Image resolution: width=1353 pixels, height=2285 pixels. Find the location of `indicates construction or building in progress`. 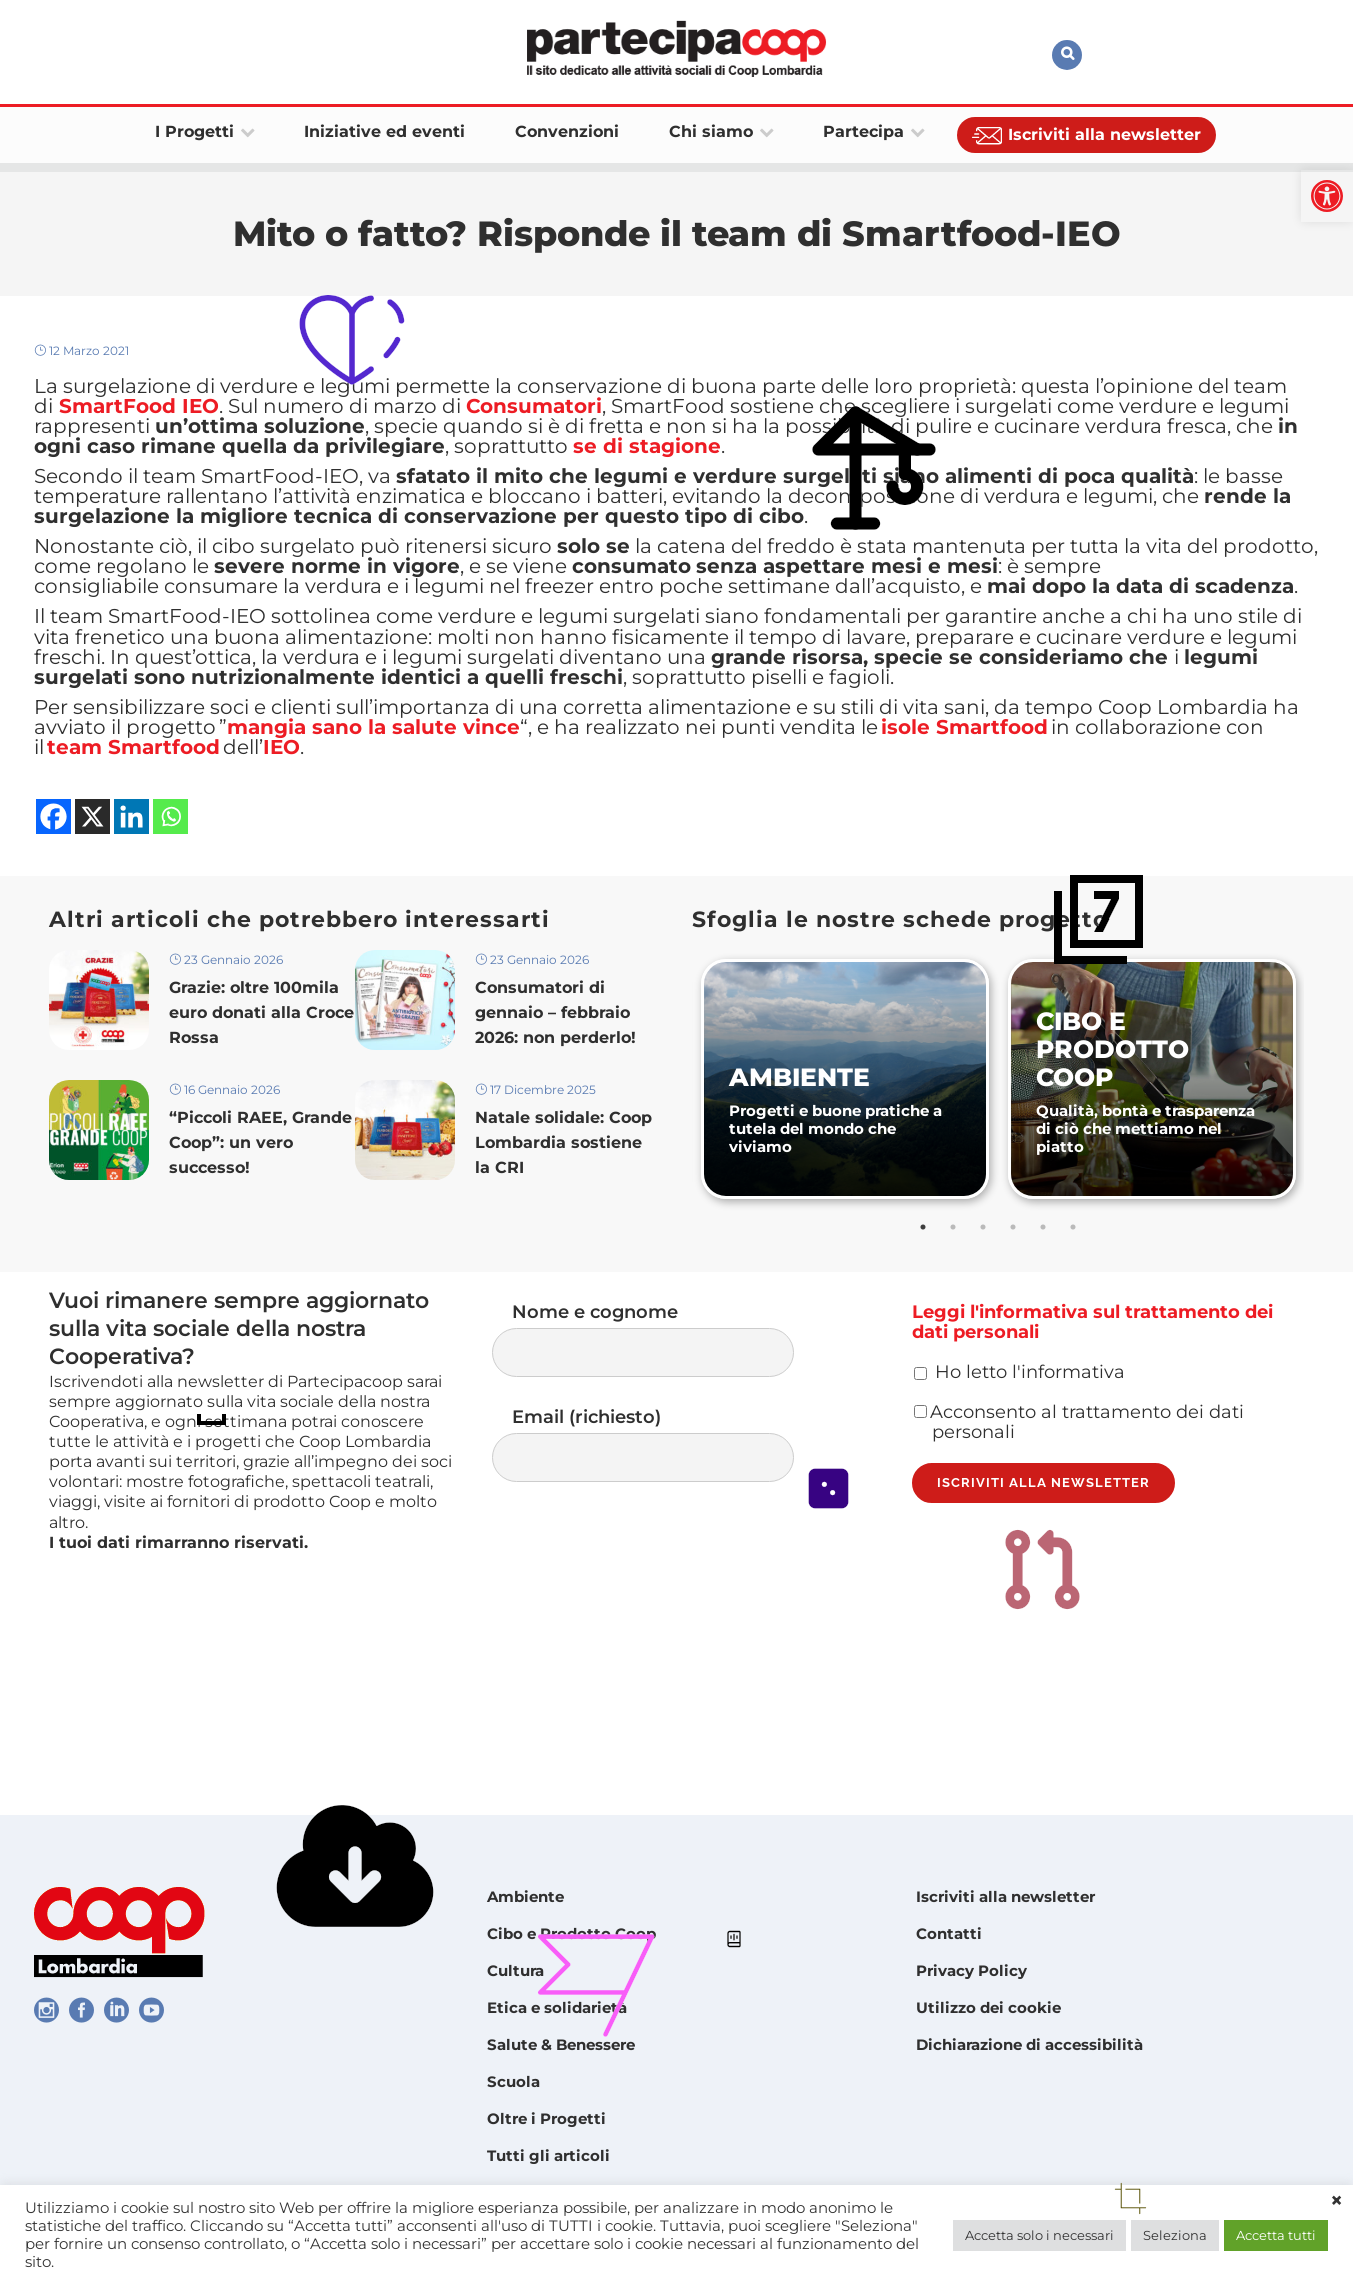

indicates construction or building in progress is located at coordinates (874, 468).